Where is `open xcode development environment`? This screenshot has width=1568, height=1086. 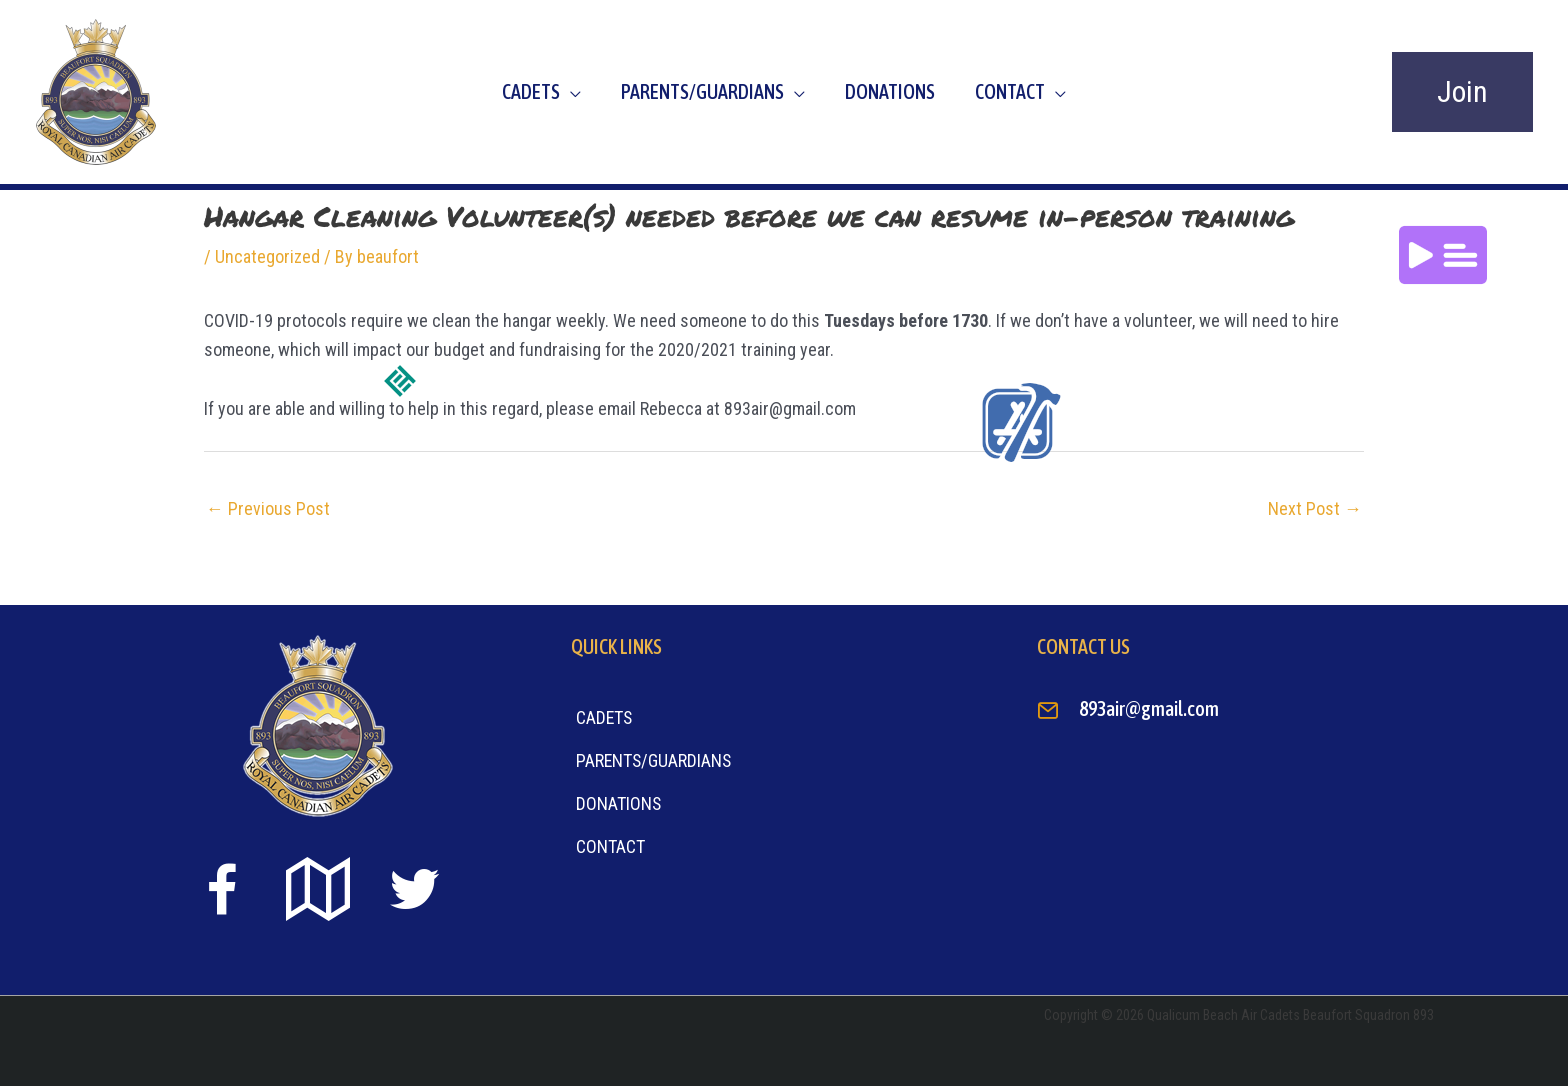 open xcode development environment is located at coordinates (1021, 422).